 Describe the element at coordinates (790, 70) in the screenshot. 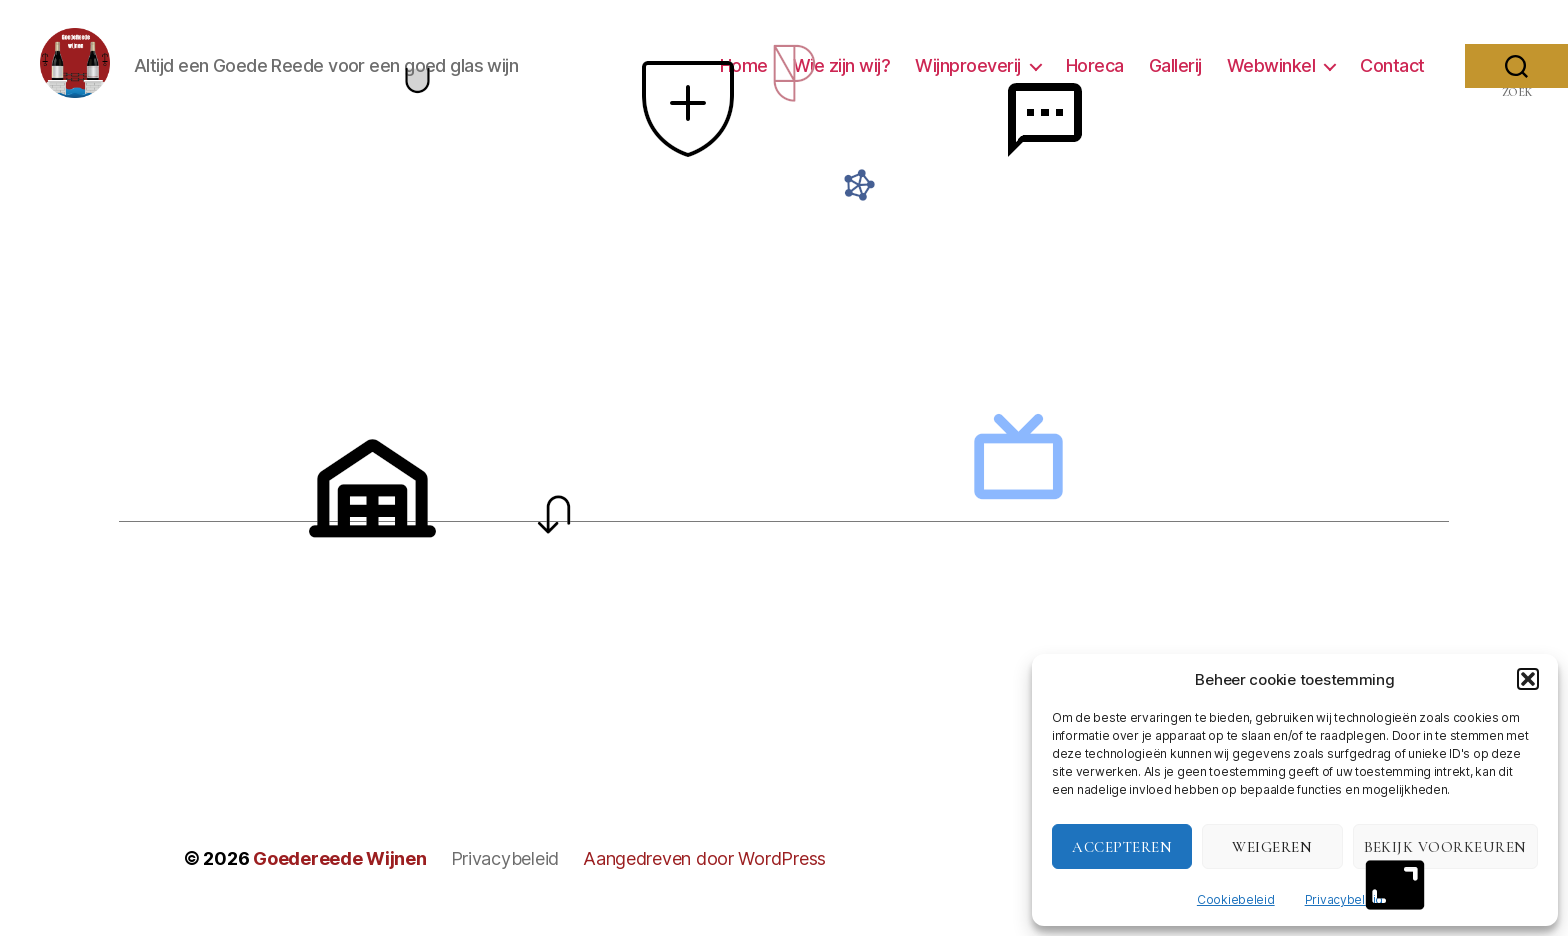

I see `phosphor icons library logo` at that location.